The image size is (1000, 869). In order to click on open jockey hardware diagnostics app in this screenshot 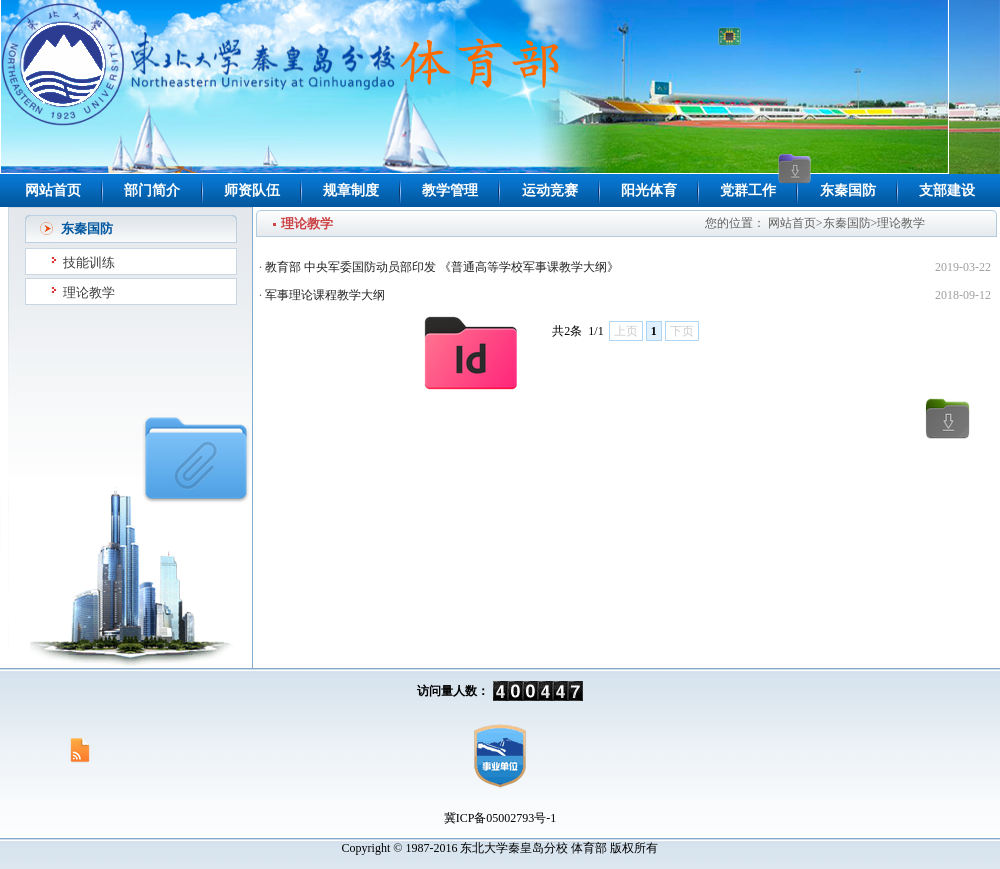, I will do `click(729, 36)`.